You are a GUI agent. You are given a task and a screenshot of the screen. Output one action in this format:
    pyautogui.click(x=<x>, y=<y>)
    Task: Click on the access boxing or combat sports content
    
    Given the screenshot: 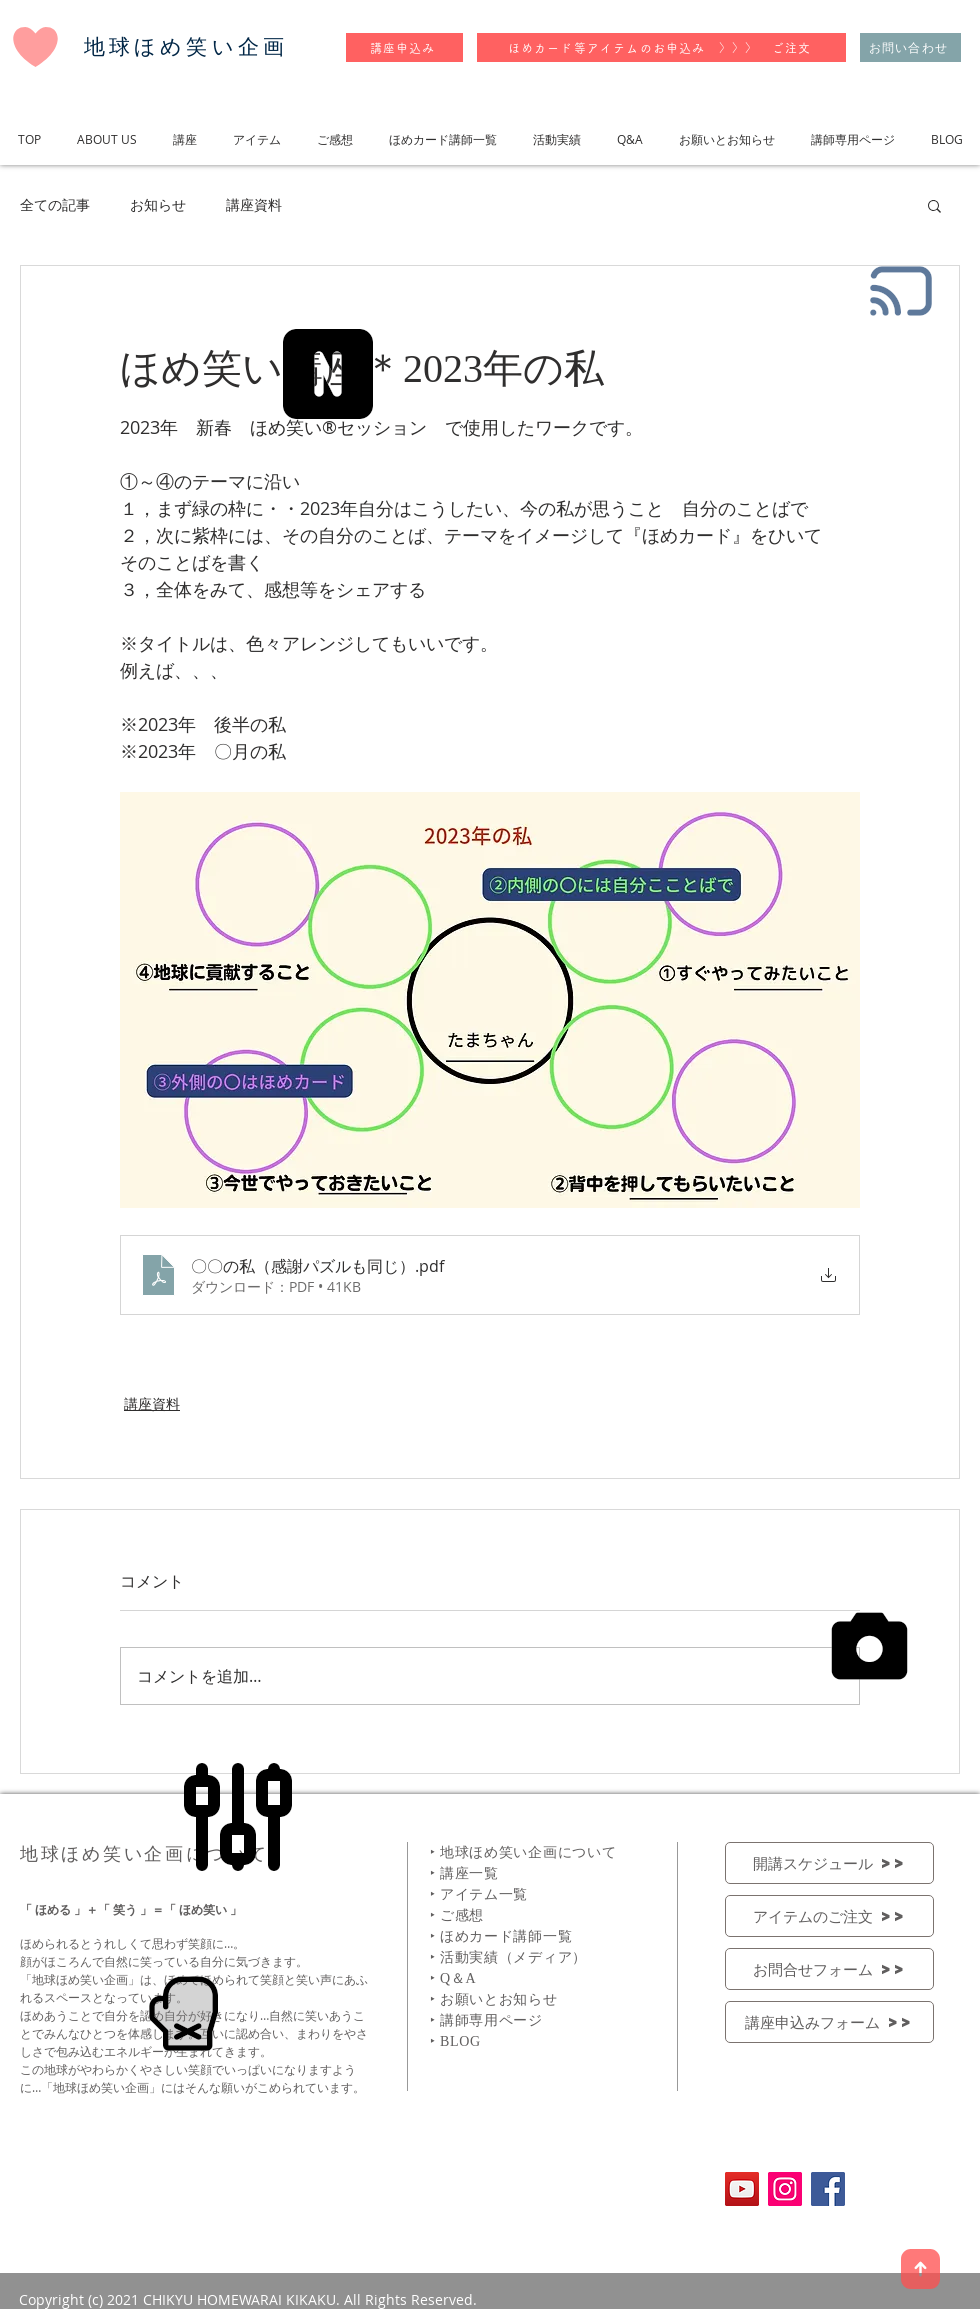 What is the action you would take?
    pyautogui.click(x=185, y=2015)
    